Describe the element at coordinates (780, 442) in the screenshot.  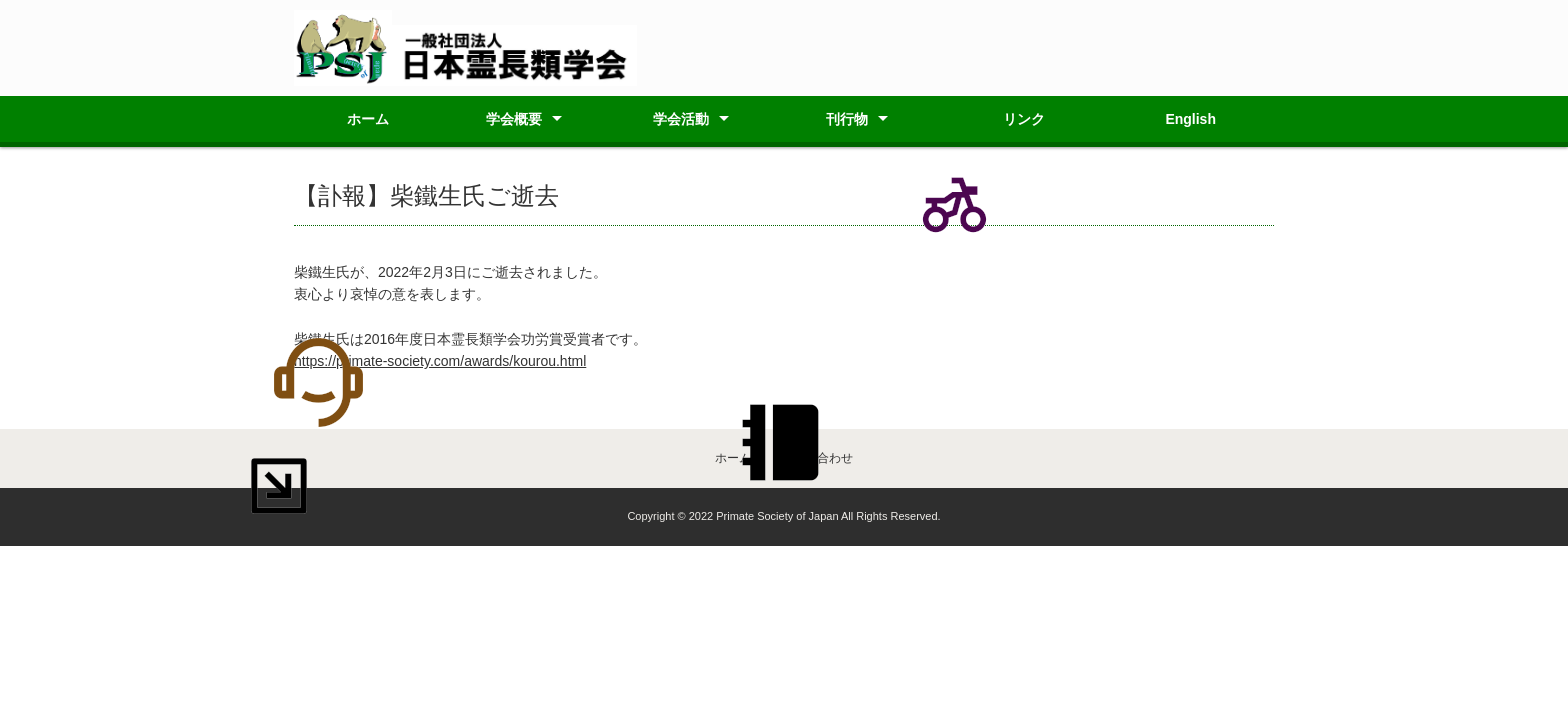
I see `view booklet or documentation` at that location.